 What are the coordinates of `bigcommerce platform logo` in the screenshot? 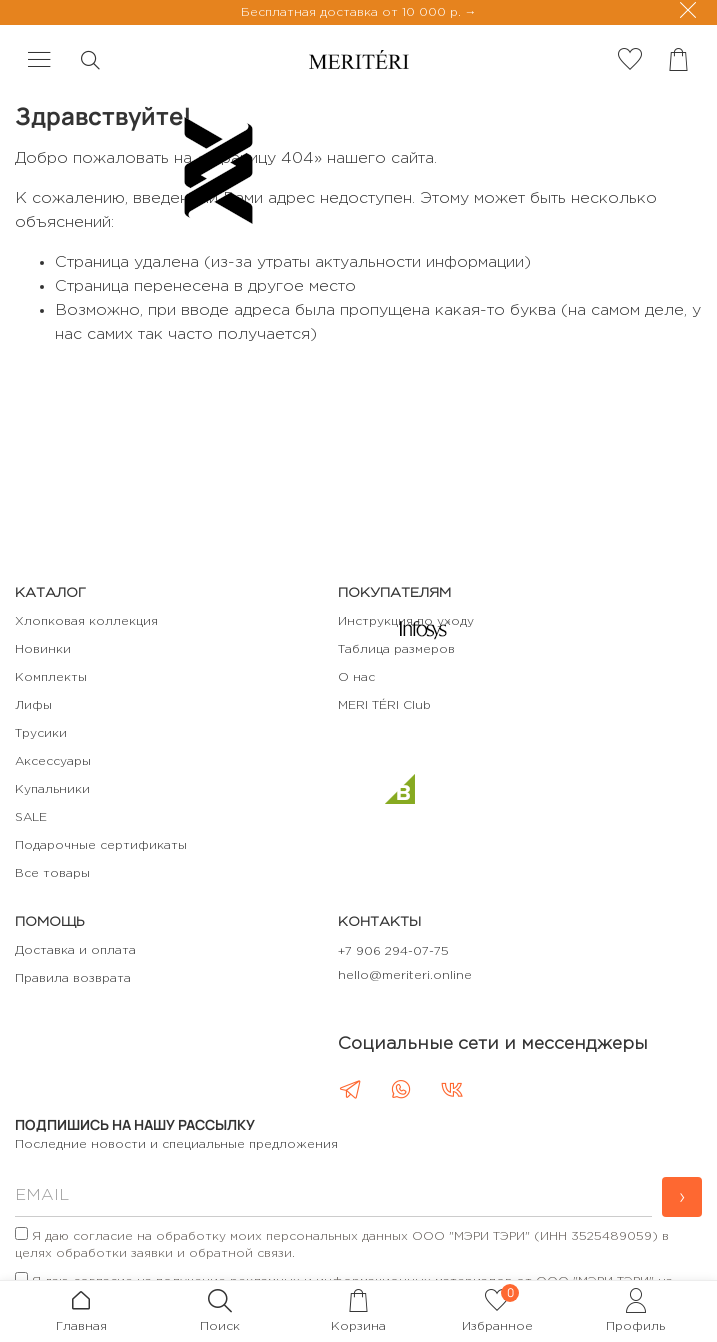 It's located at (400, 789).